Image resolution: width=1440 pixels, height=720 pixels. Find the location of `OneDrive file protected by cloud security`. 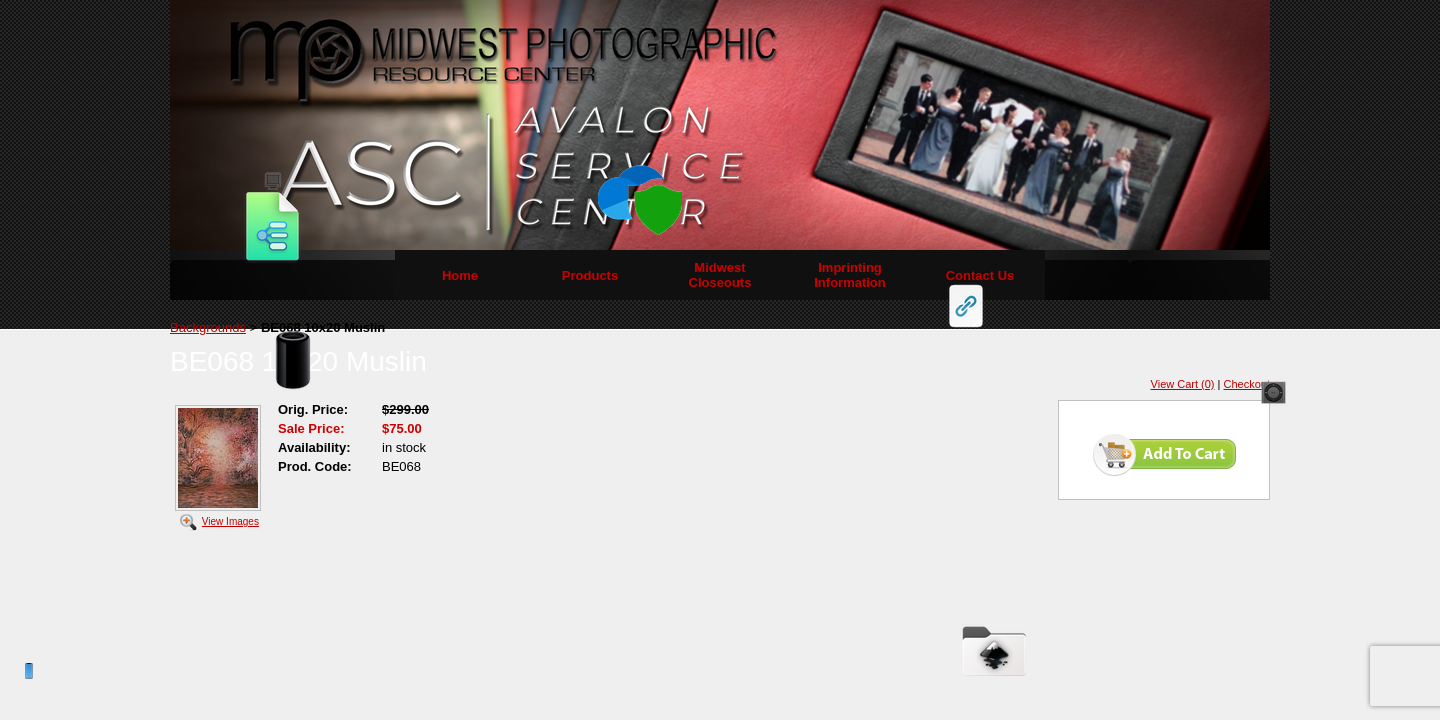

OneDrive file protected by cloud security is located at coordinates (640, 193).